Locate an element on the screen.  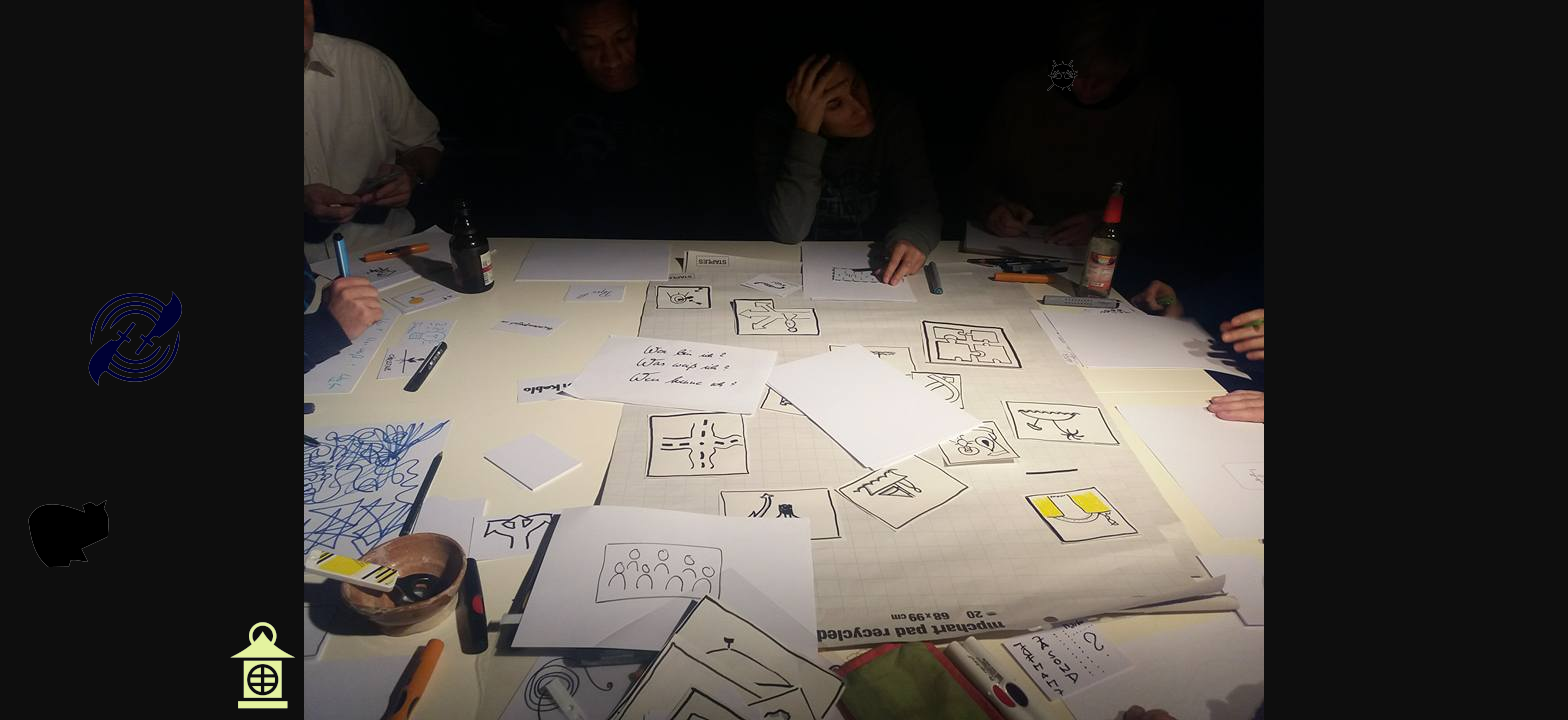
activate spinning blade attack or ability is located at coordinates (135, 338).